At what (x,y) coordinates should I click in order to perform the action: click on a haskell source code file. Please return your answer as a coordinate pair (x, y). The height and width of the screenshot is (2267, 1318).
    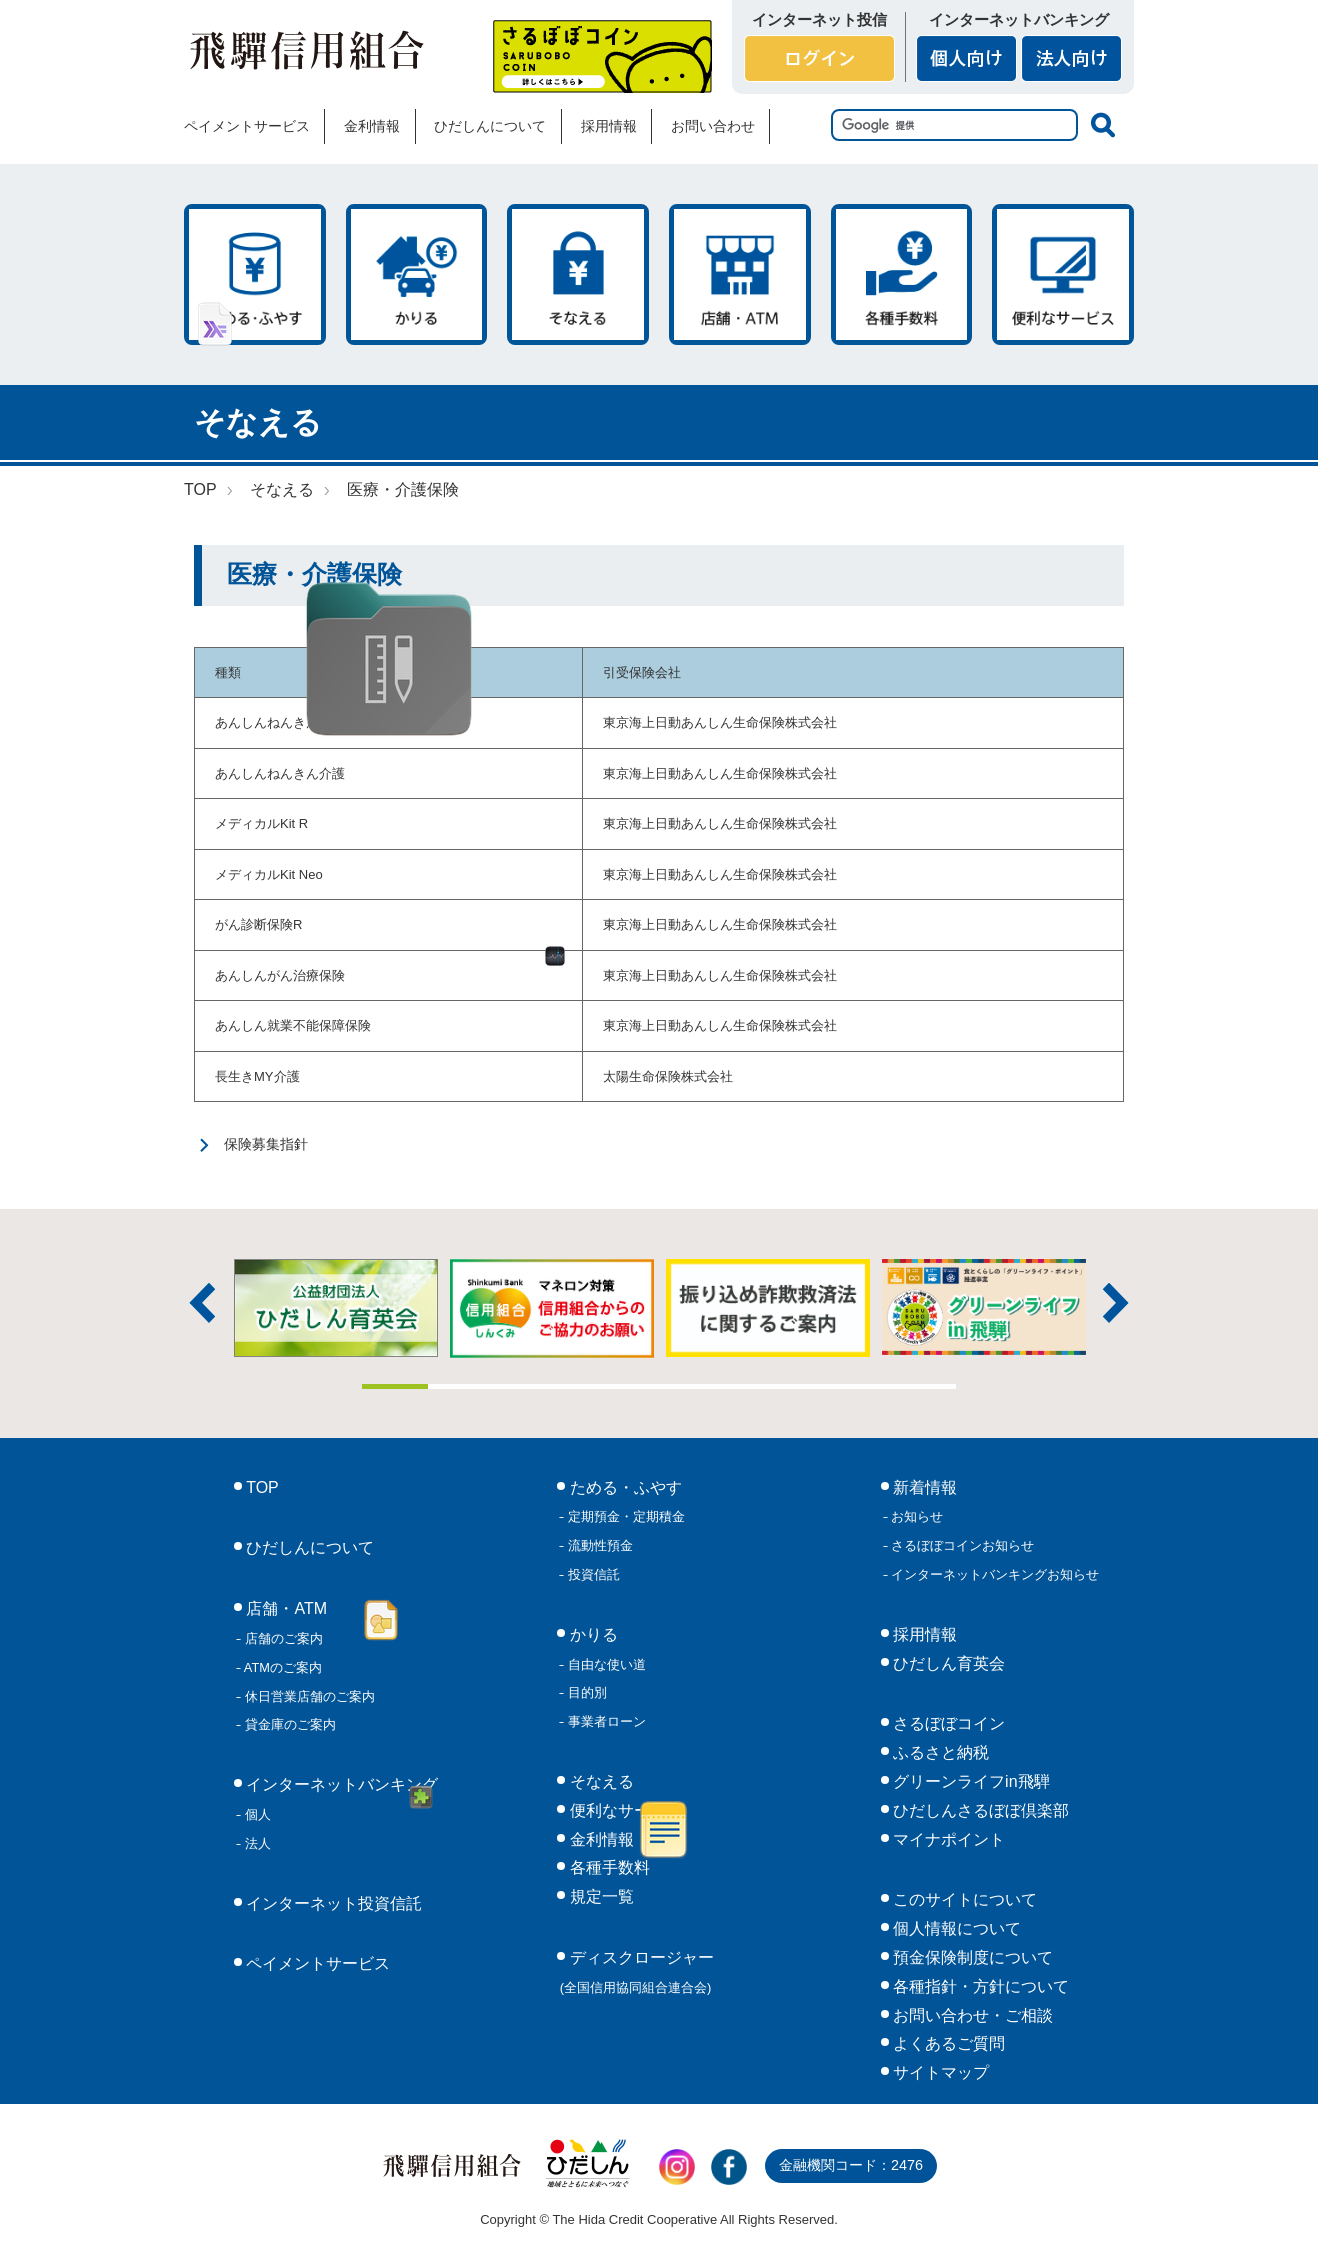
    Looking at the image, I should click on (215, 324).